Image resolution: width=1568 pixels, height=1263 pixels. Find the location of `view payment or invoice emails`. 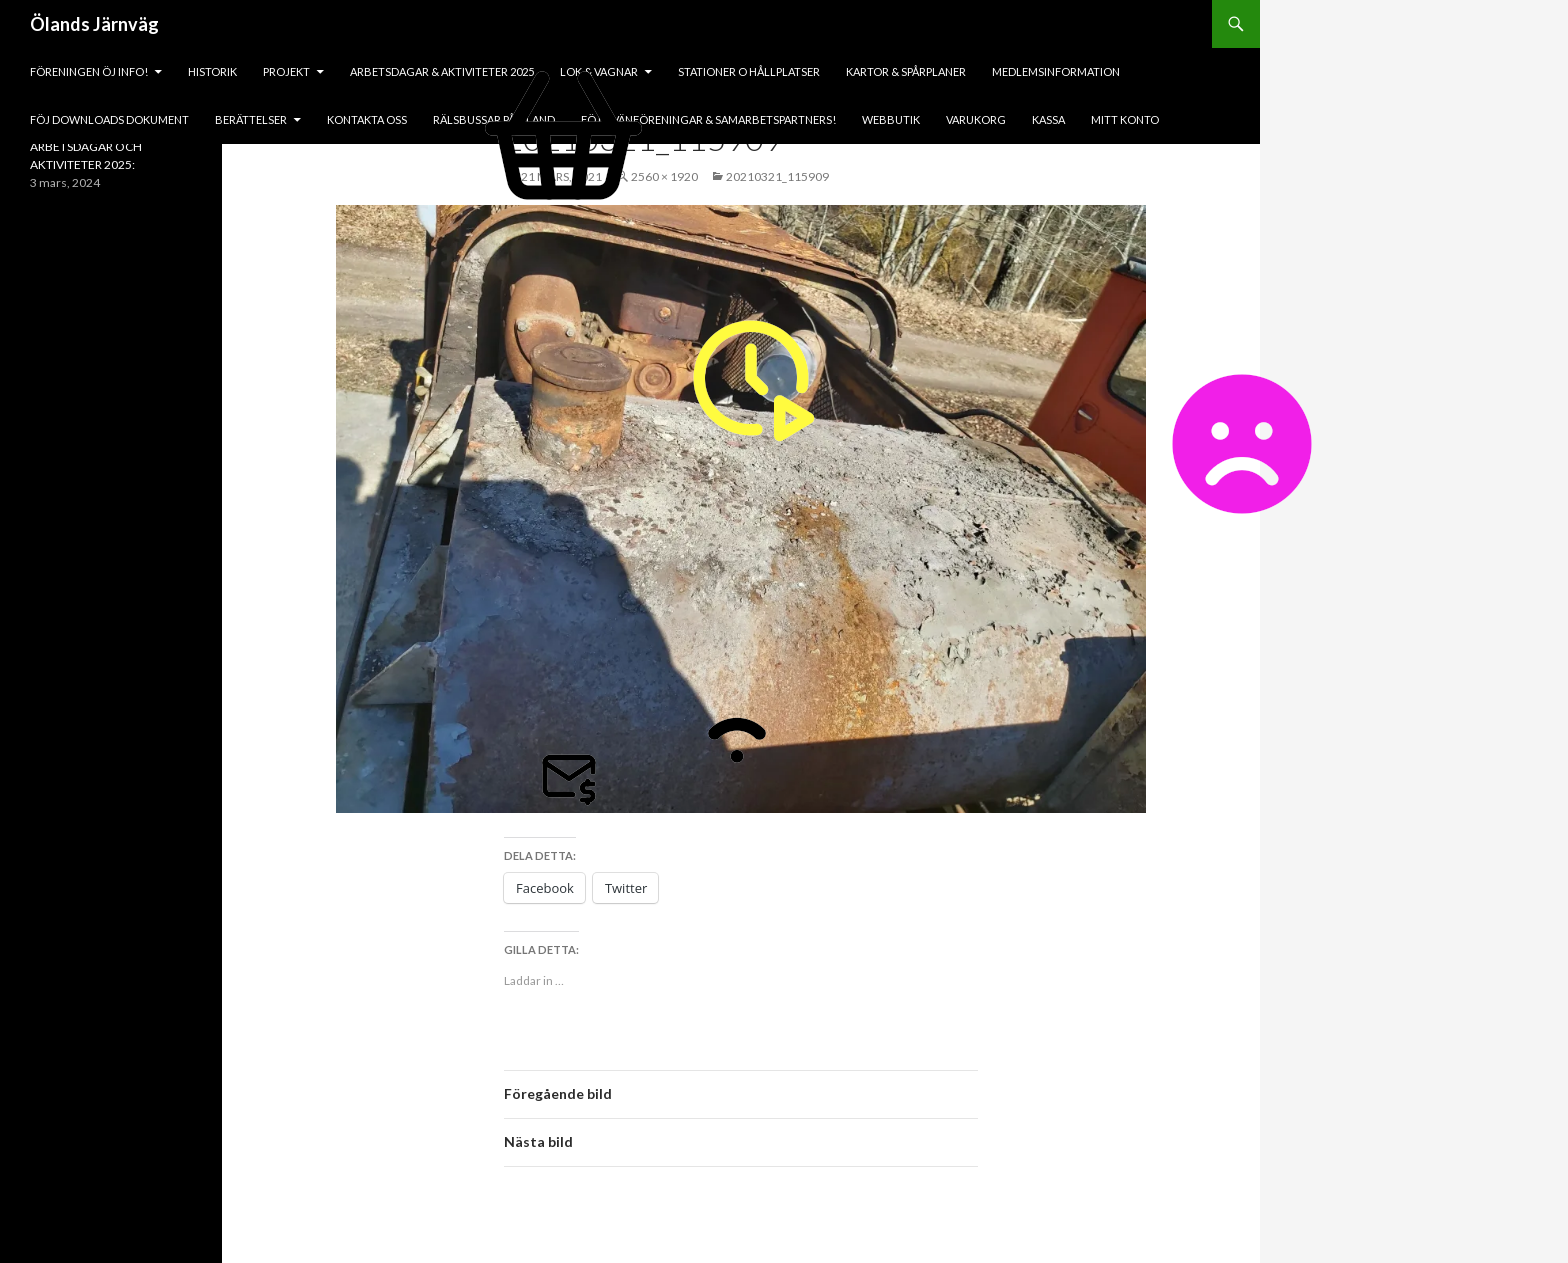

view payment or invoice emails is located at coordinates (569, 776).